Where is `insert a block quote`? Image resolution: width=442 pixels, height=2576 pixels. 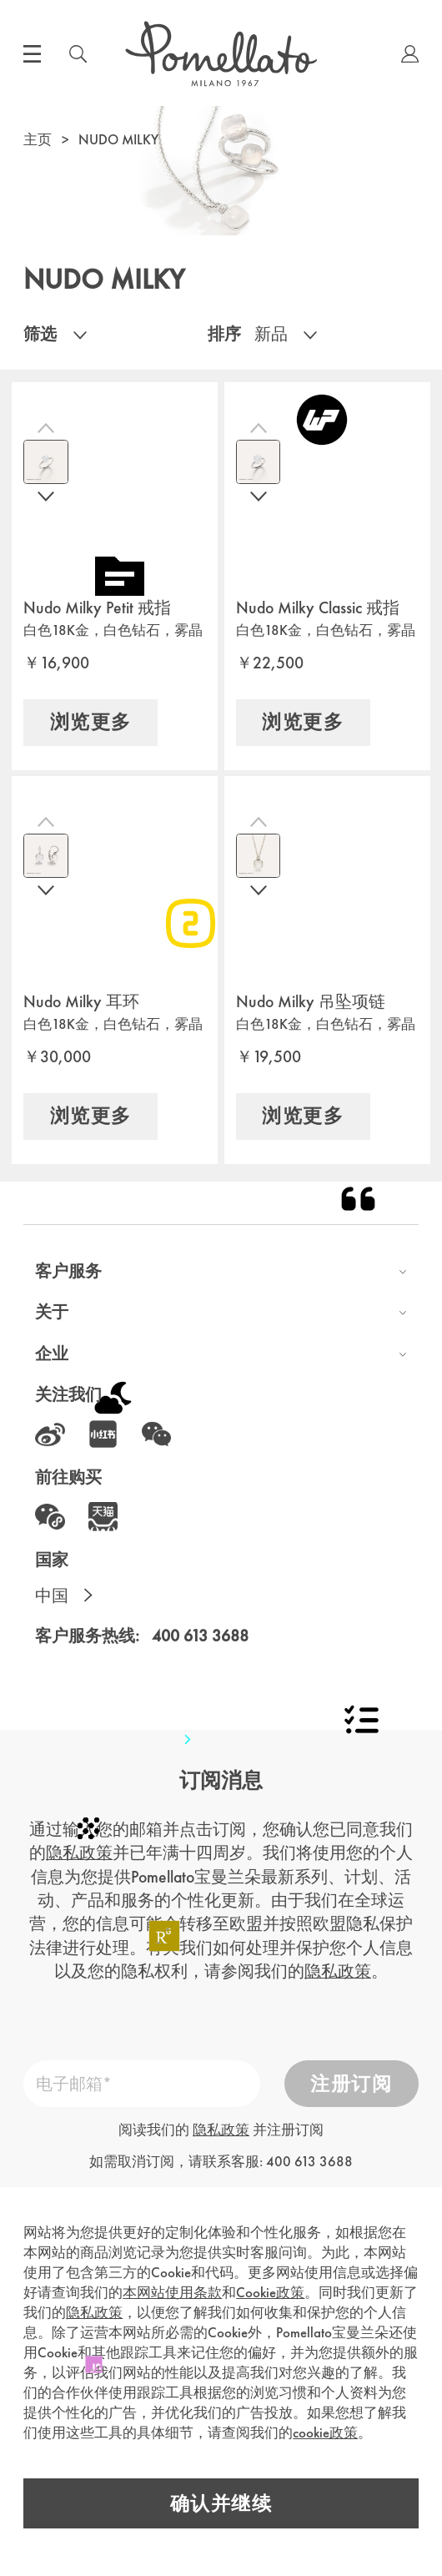 insert a block quote is located at coordinates (358, 1198).